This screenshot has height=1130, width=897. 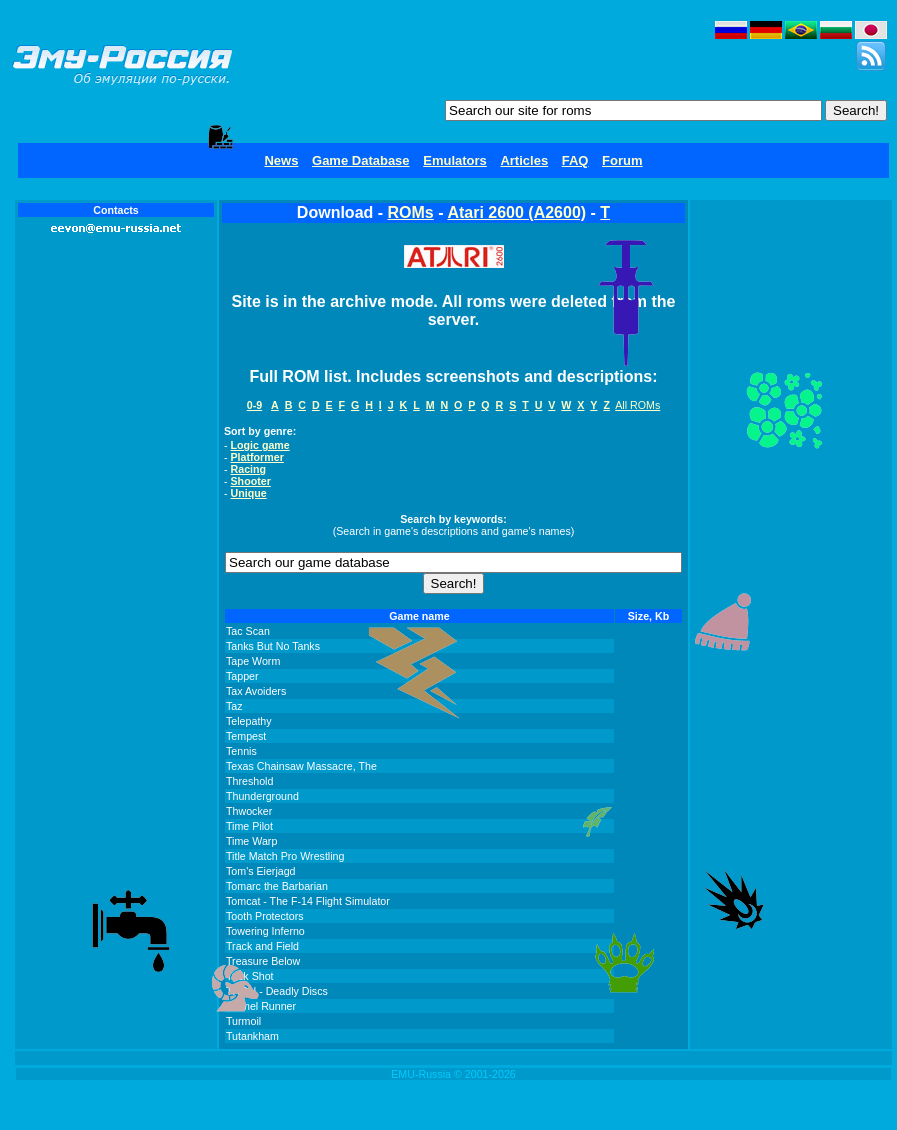 I want to click on view ram or aries zodiac sign, so click(x=235, y=988).